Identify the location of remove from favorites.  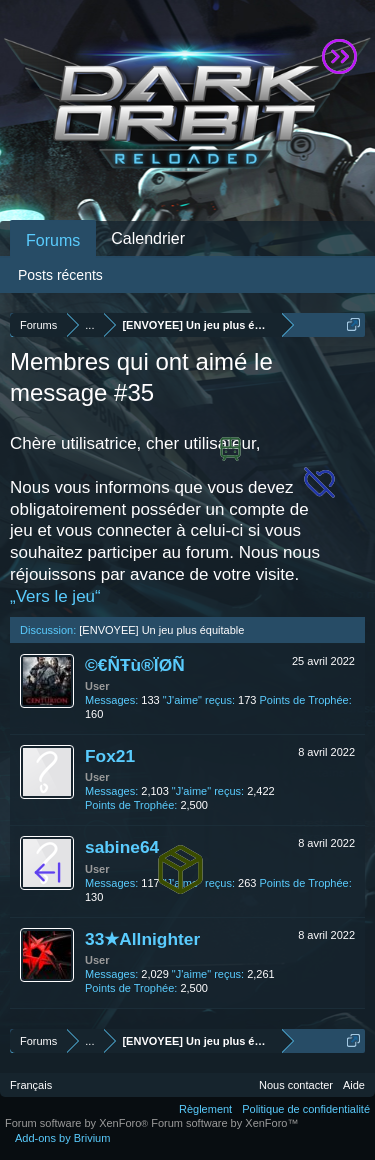
(319, 482).